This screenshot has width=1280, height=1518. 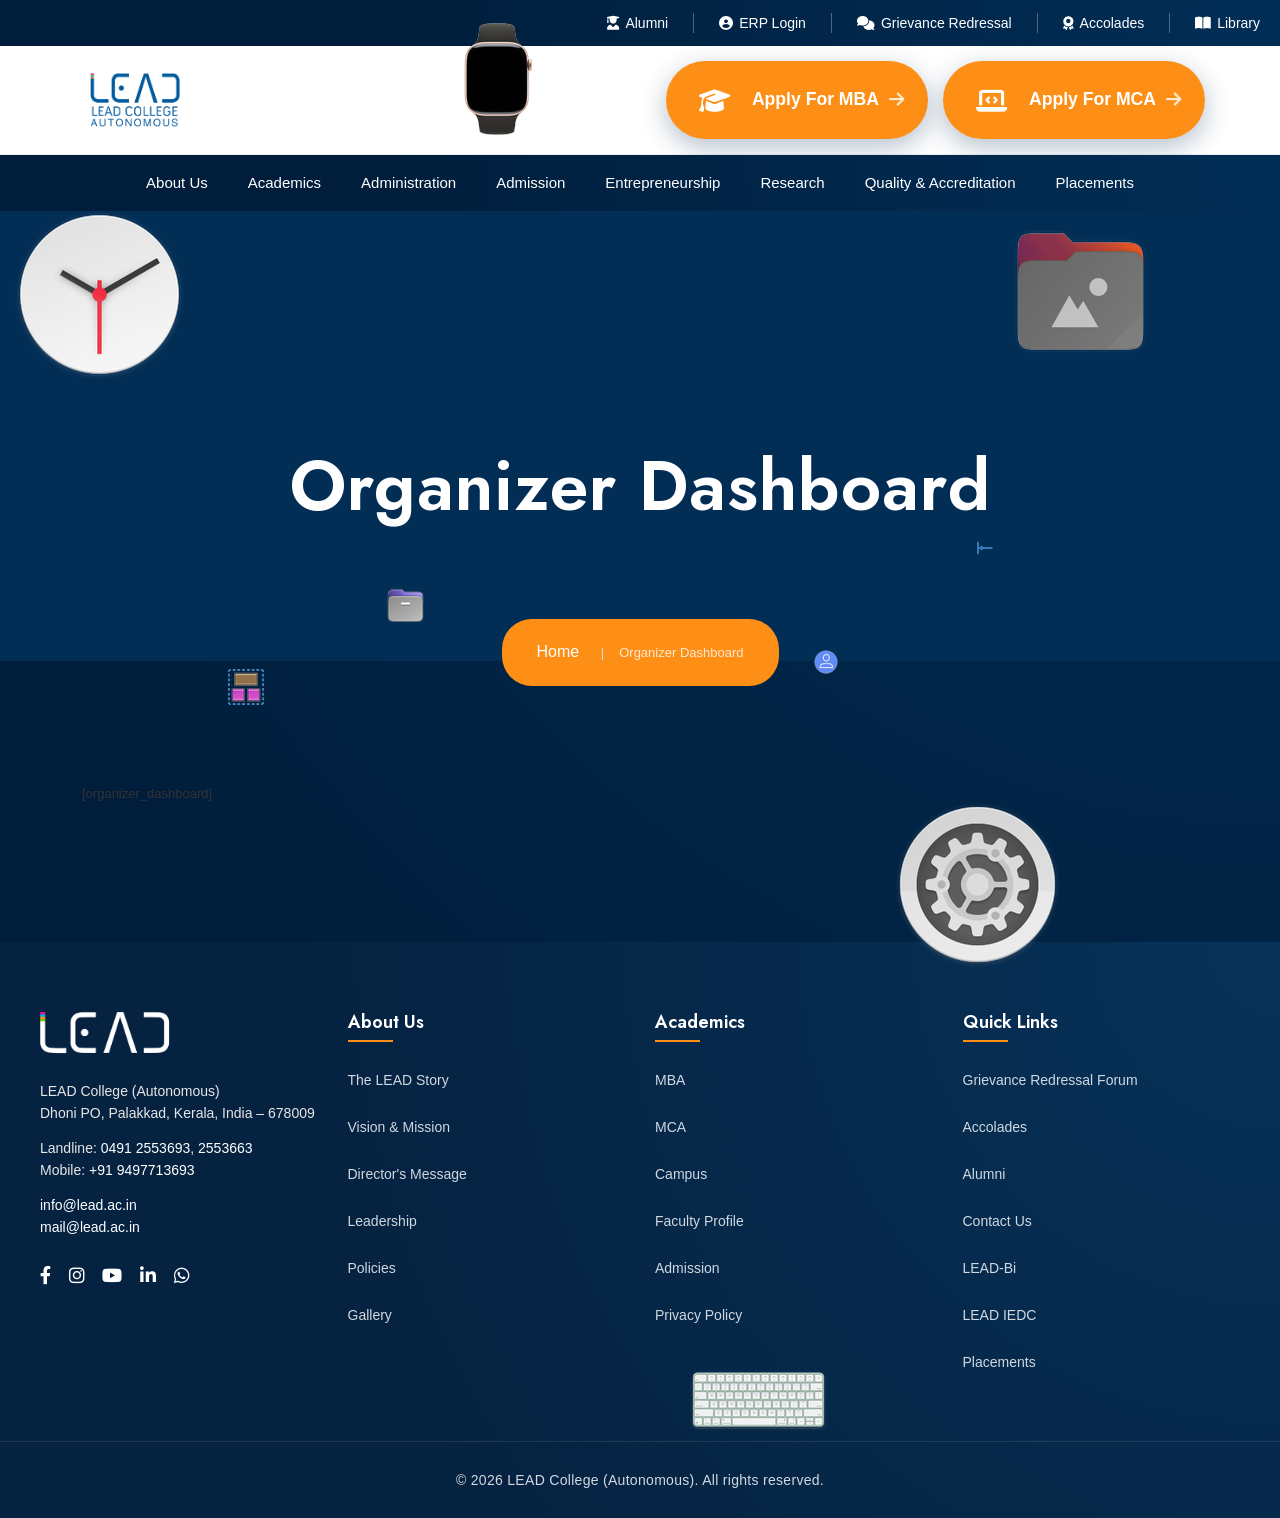 I want to click on open system settings, so click(x=977, y=884).